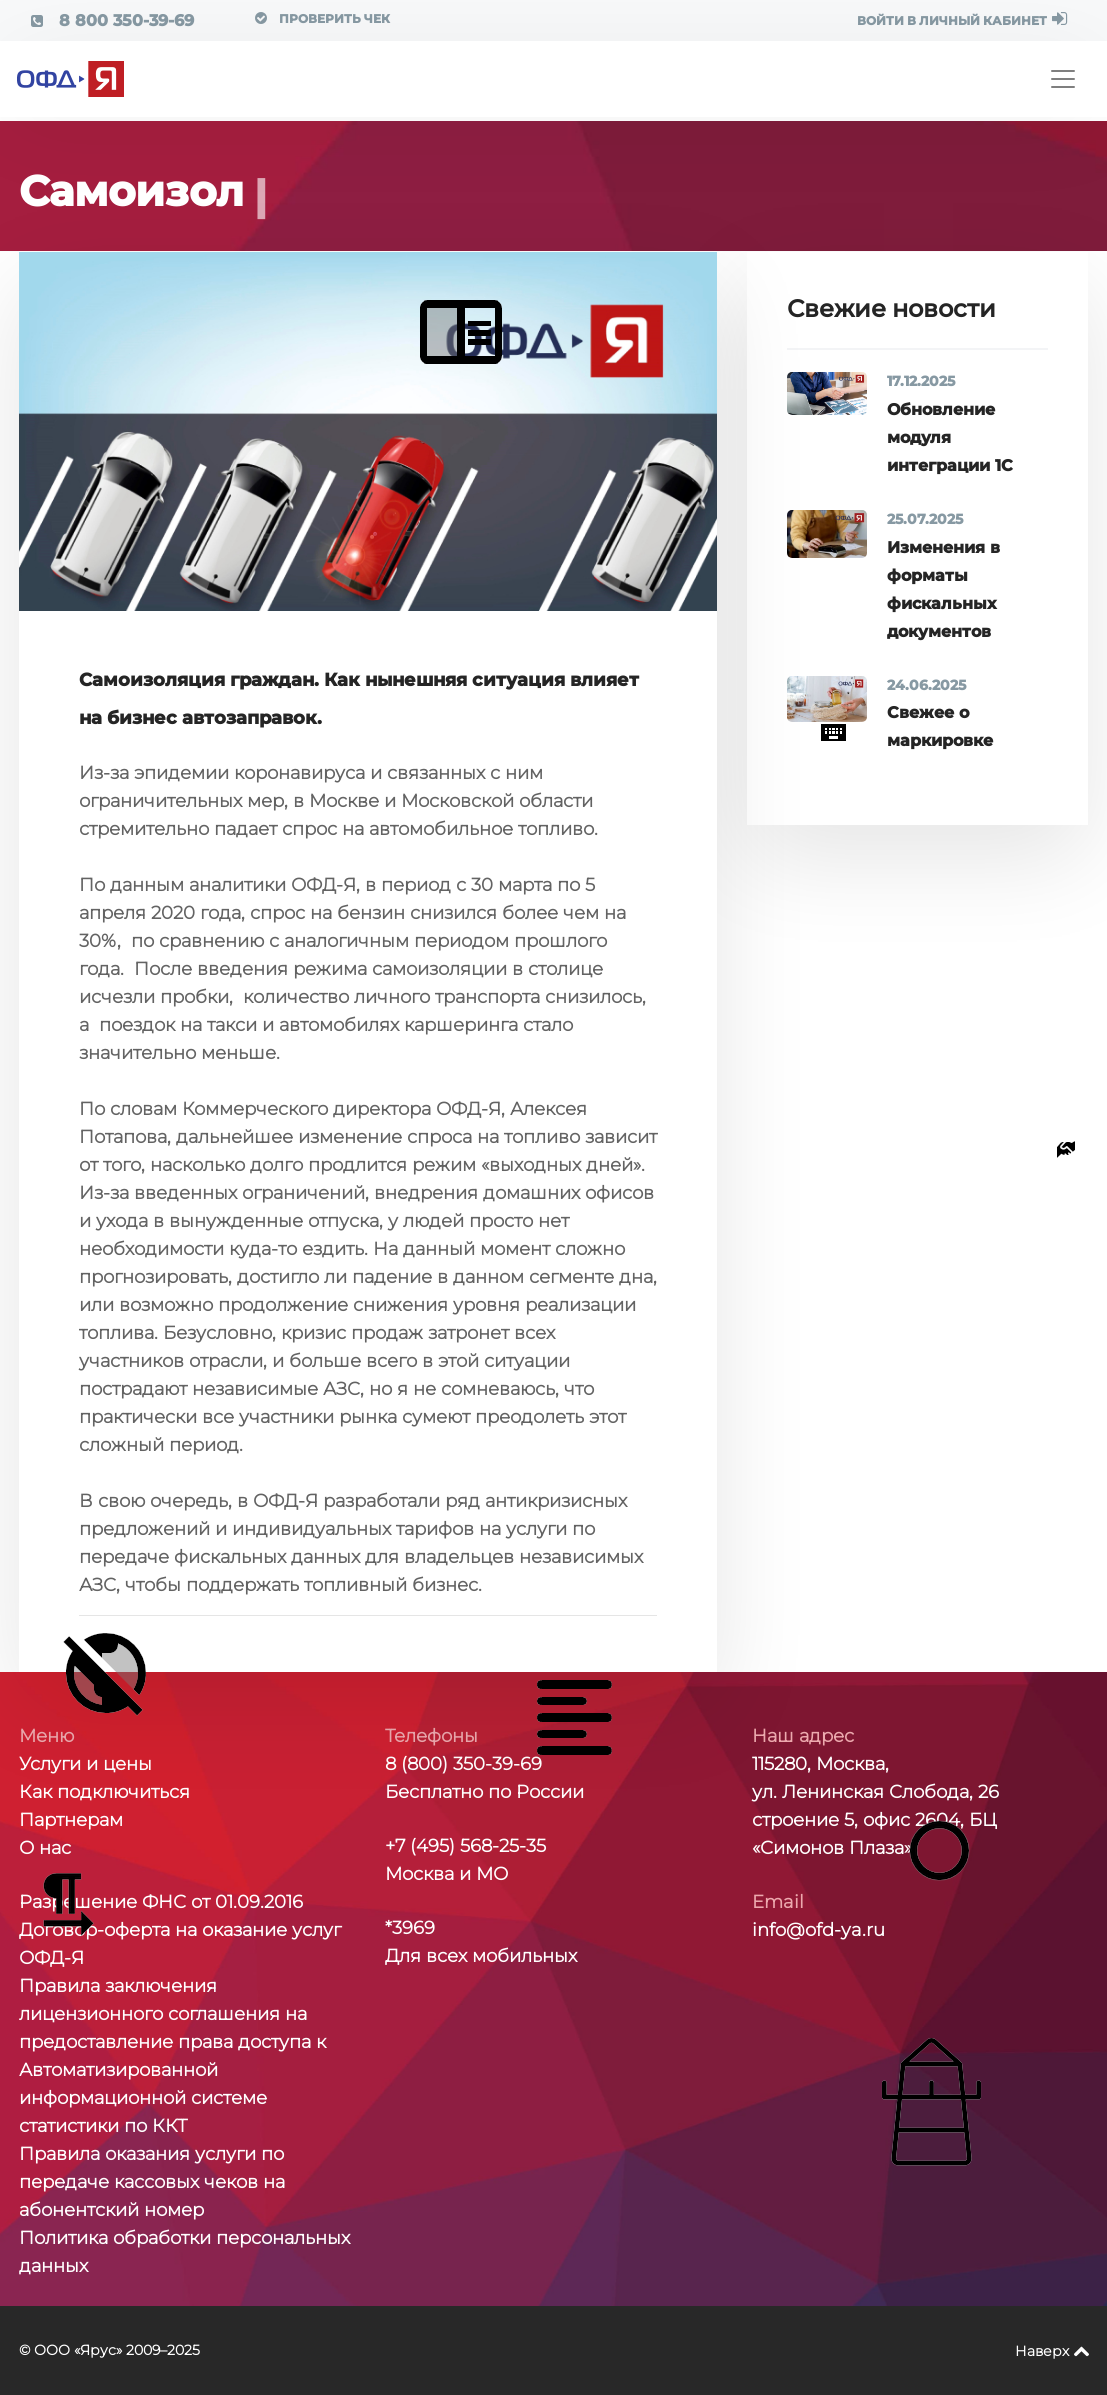 The image size is (1107, 2395). What do you see at coordinates (106, 1673) in the screenshot?
I see `disable public visibility` at bounding box center [106, 1673].